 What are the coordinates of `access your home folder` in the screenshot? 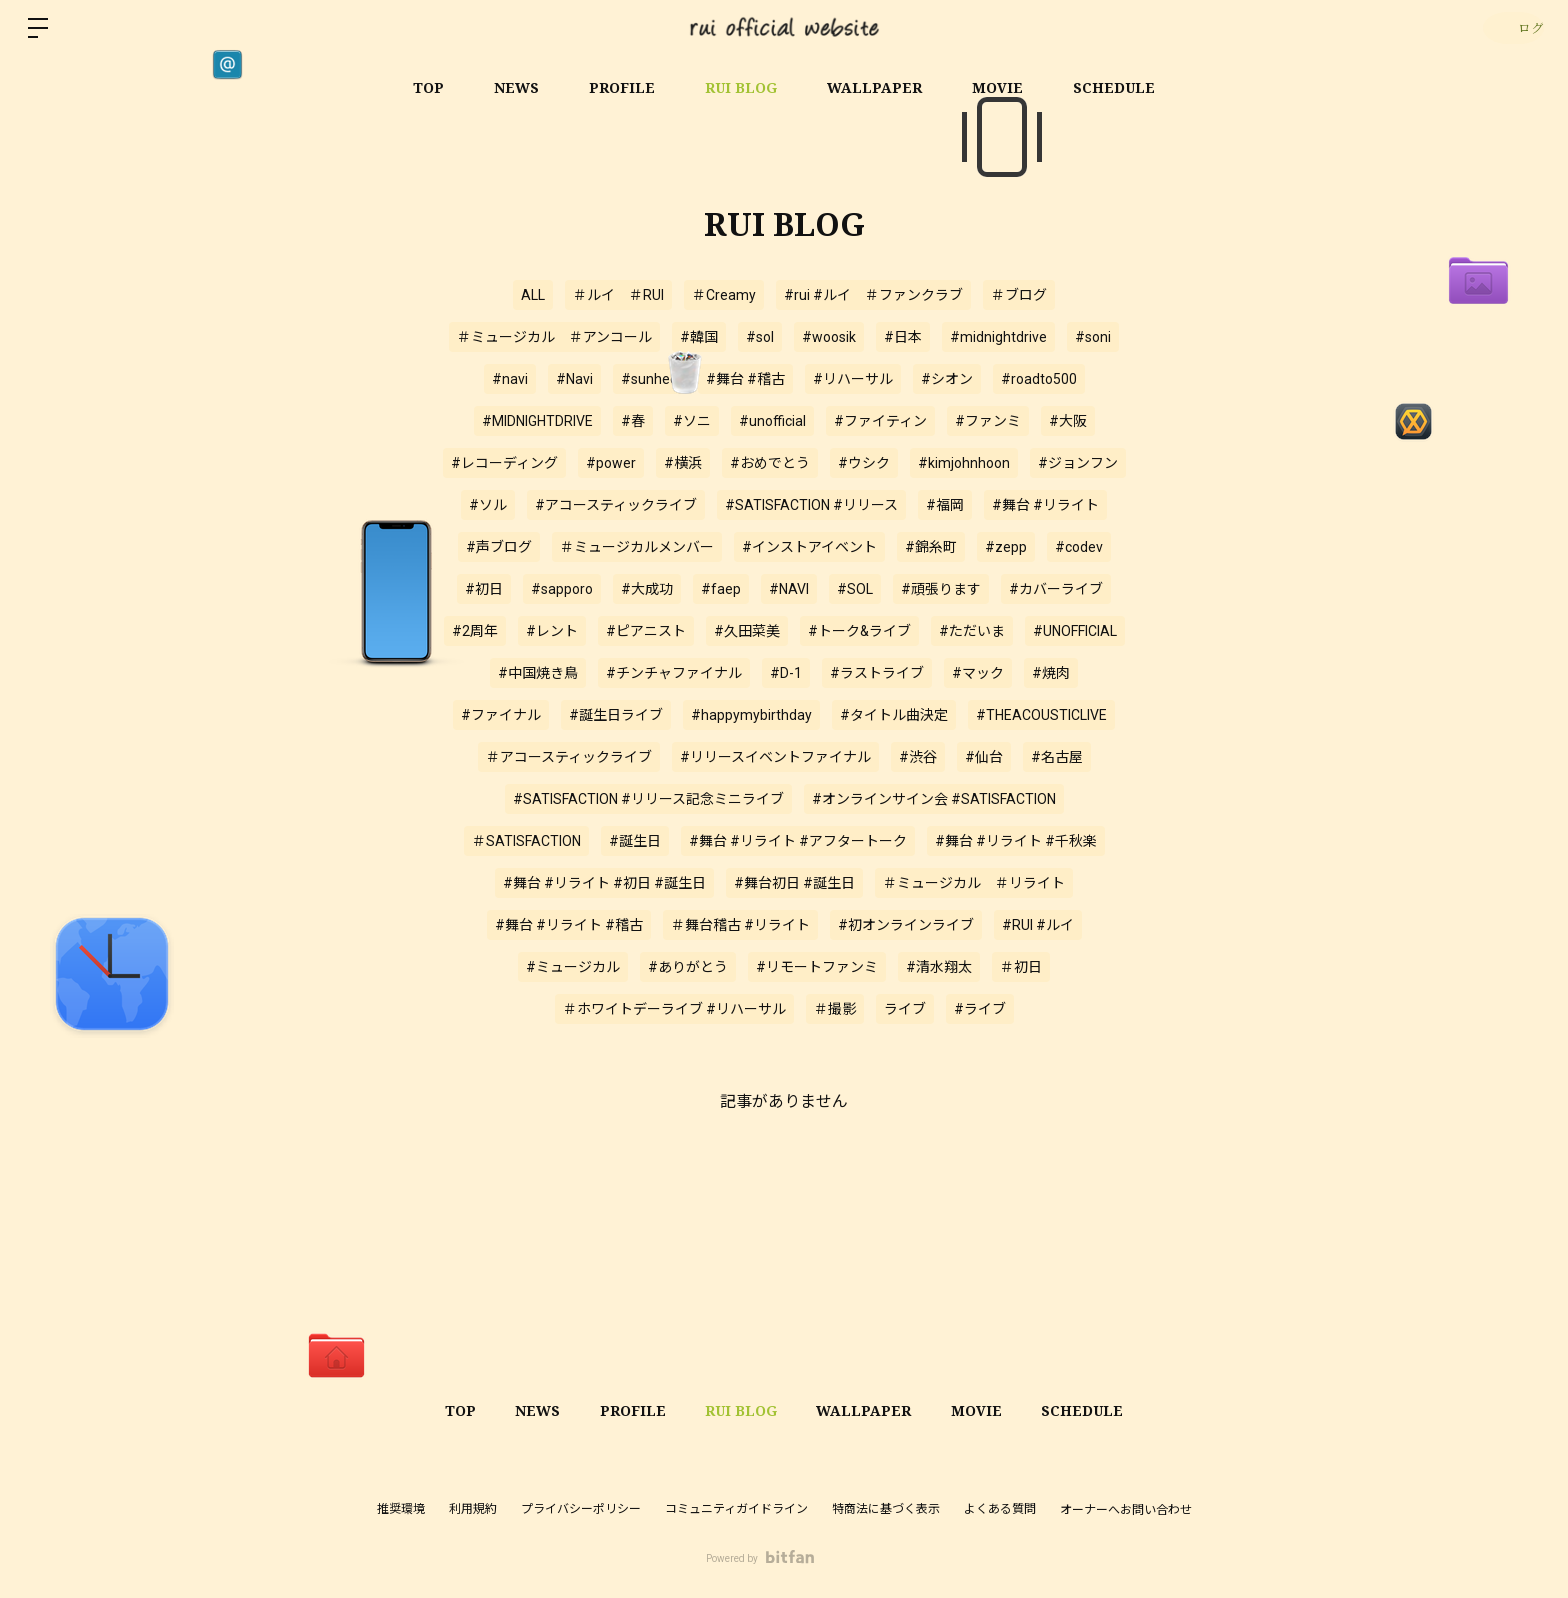 It's located at (336, 1355).